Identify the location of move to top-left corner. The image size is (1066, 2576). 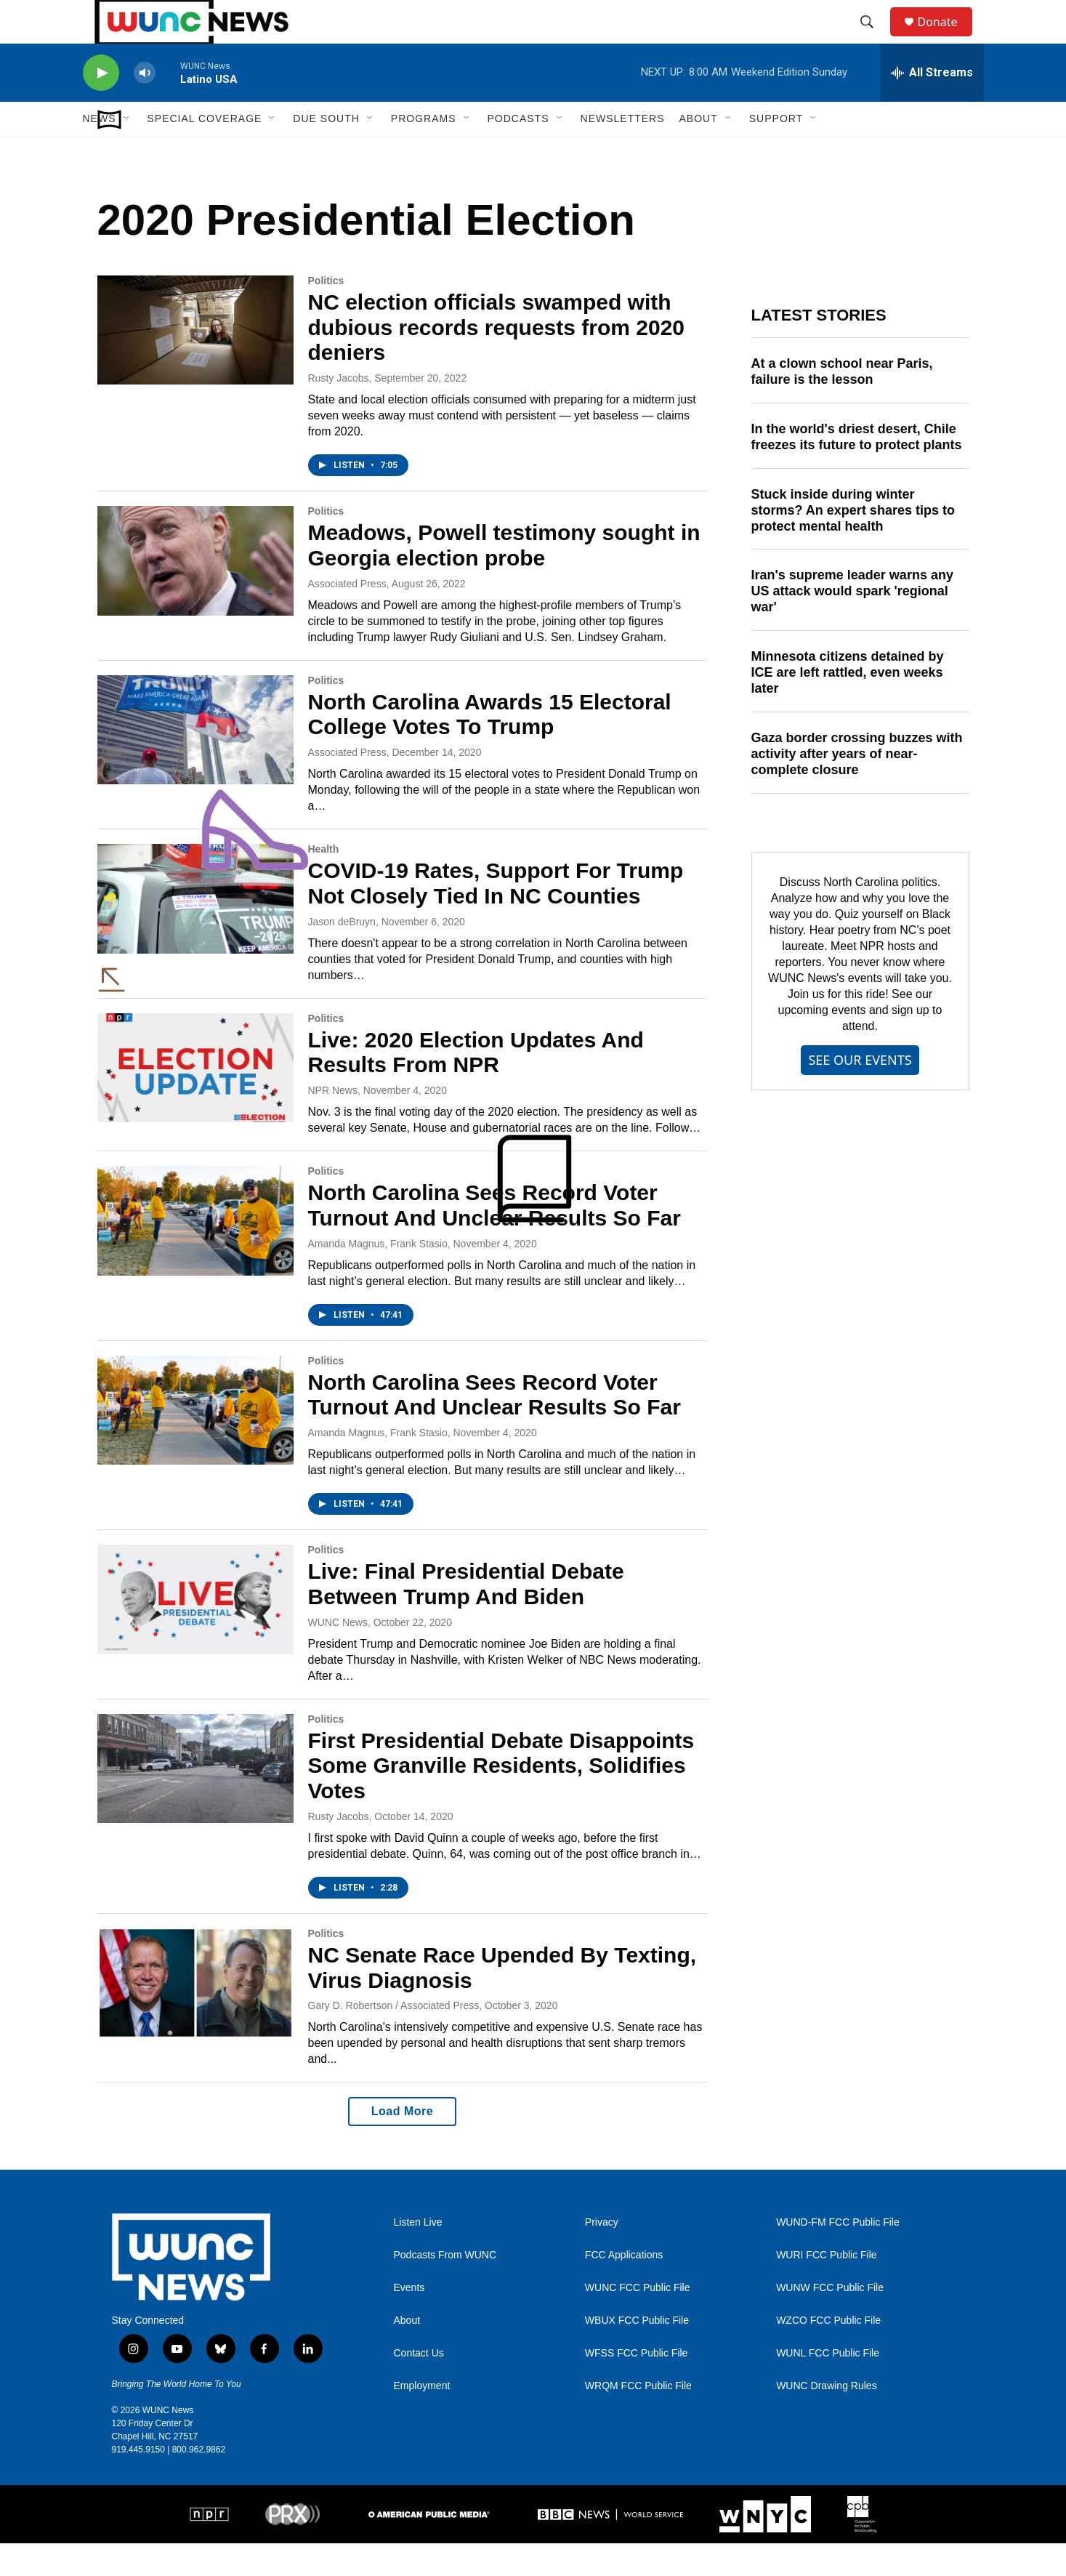
(110, 980).